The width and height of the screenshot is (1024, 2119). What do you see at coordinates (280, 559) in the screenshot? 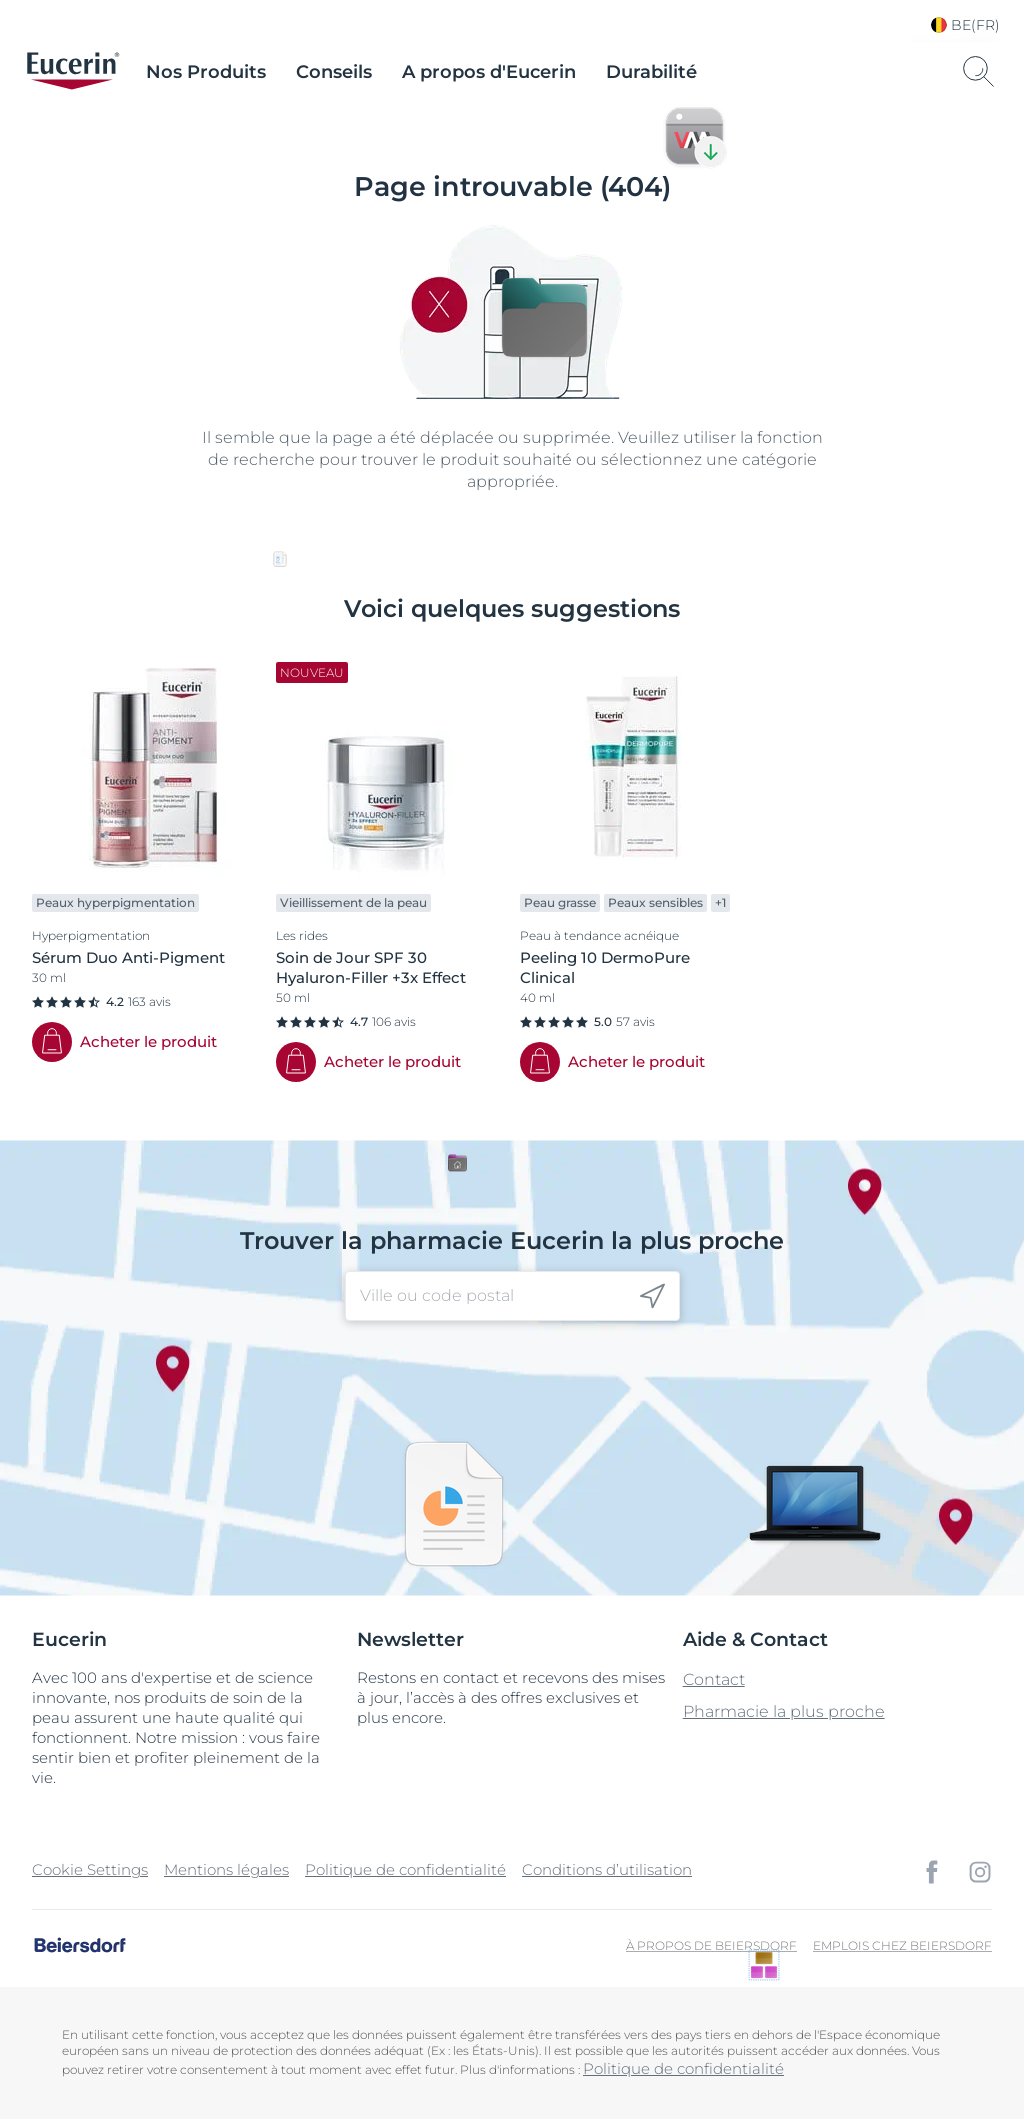
I see `open a Hangul Word Processor (.hwp) document` at bounding box center [280, 559].